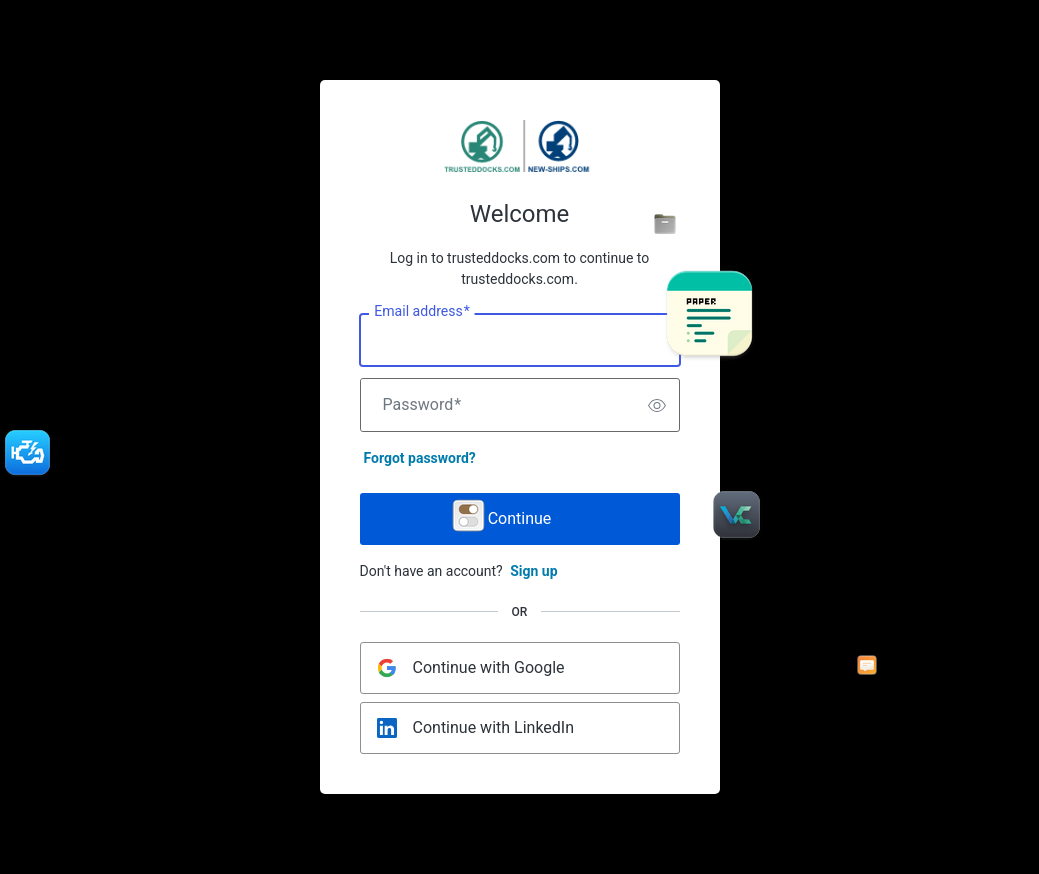 The image size is (1039, 874). I want to click on open Paper note-taking app, so click(709, 313).